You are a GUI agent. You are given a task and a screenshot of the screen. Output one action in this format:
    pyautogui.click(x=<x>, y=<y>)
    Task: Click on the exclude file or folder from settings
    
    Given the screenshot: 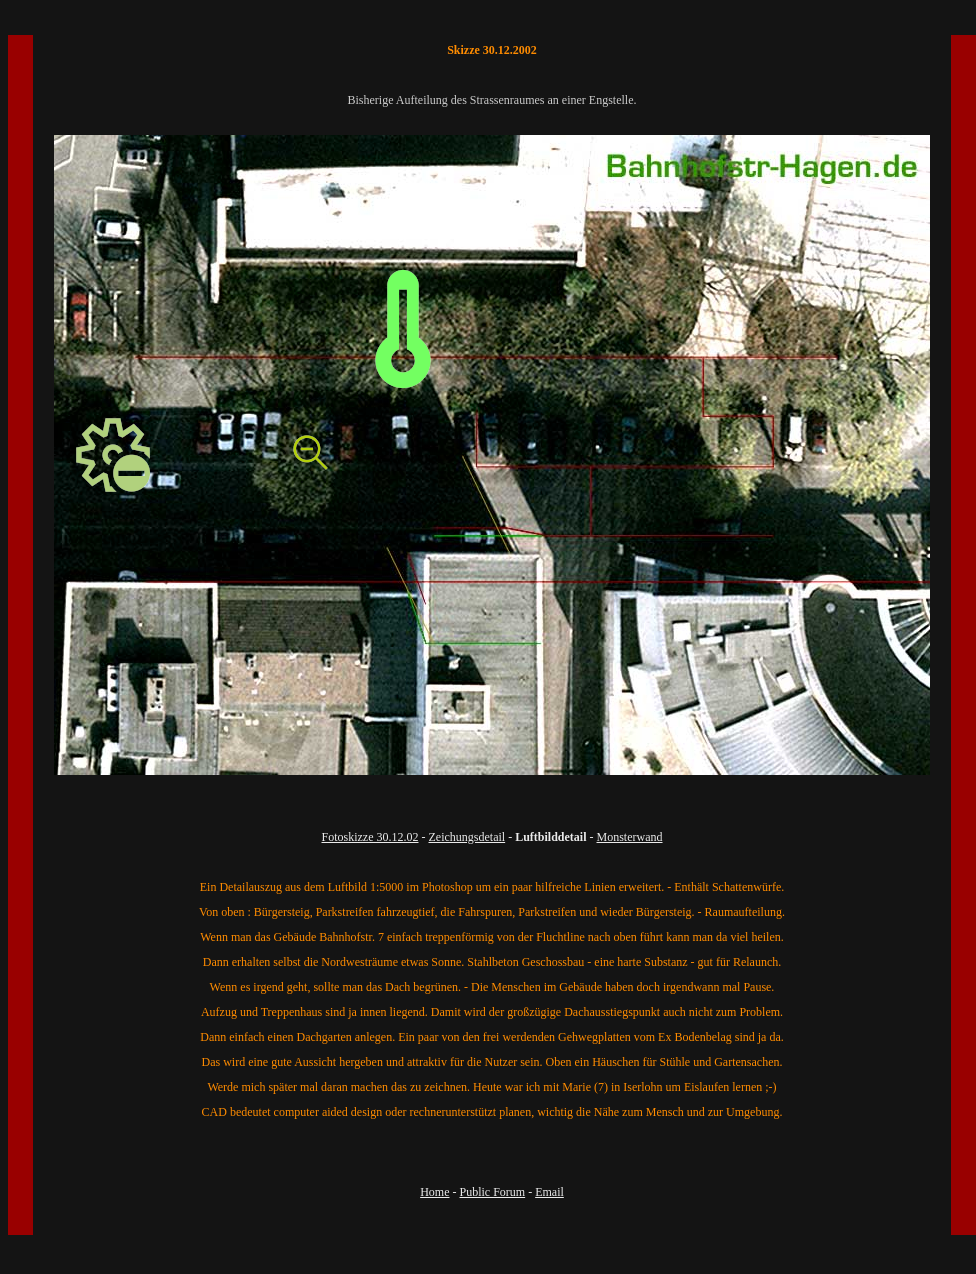 What is the action you would take?
    pyautogui.click(x=113, y=455)
    